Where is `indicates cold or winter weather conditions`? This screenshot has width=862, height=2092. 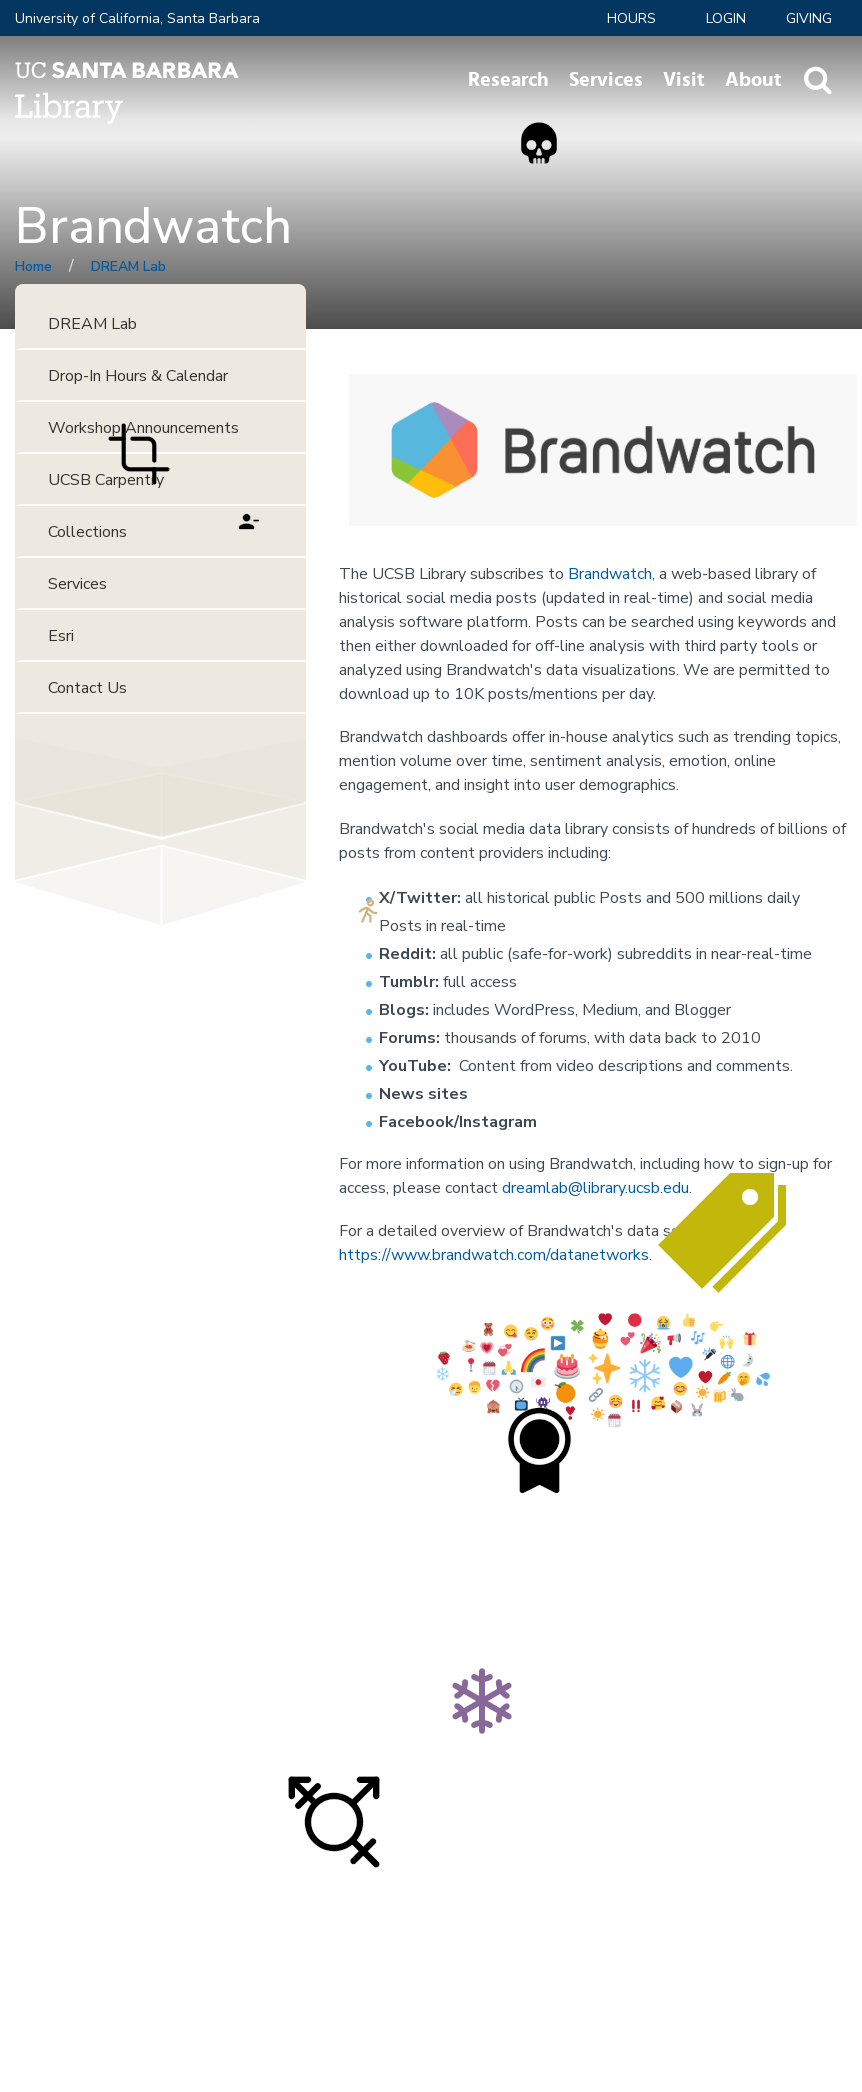
indicates cold or winter weather conditions is located at coordinates (482, 1701).